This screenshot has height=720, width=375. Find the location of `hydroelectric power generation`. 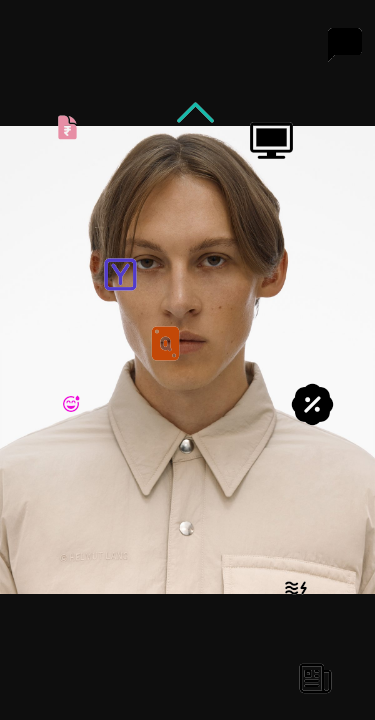

hydroelectric power generation is located at coordinates (296, 588).